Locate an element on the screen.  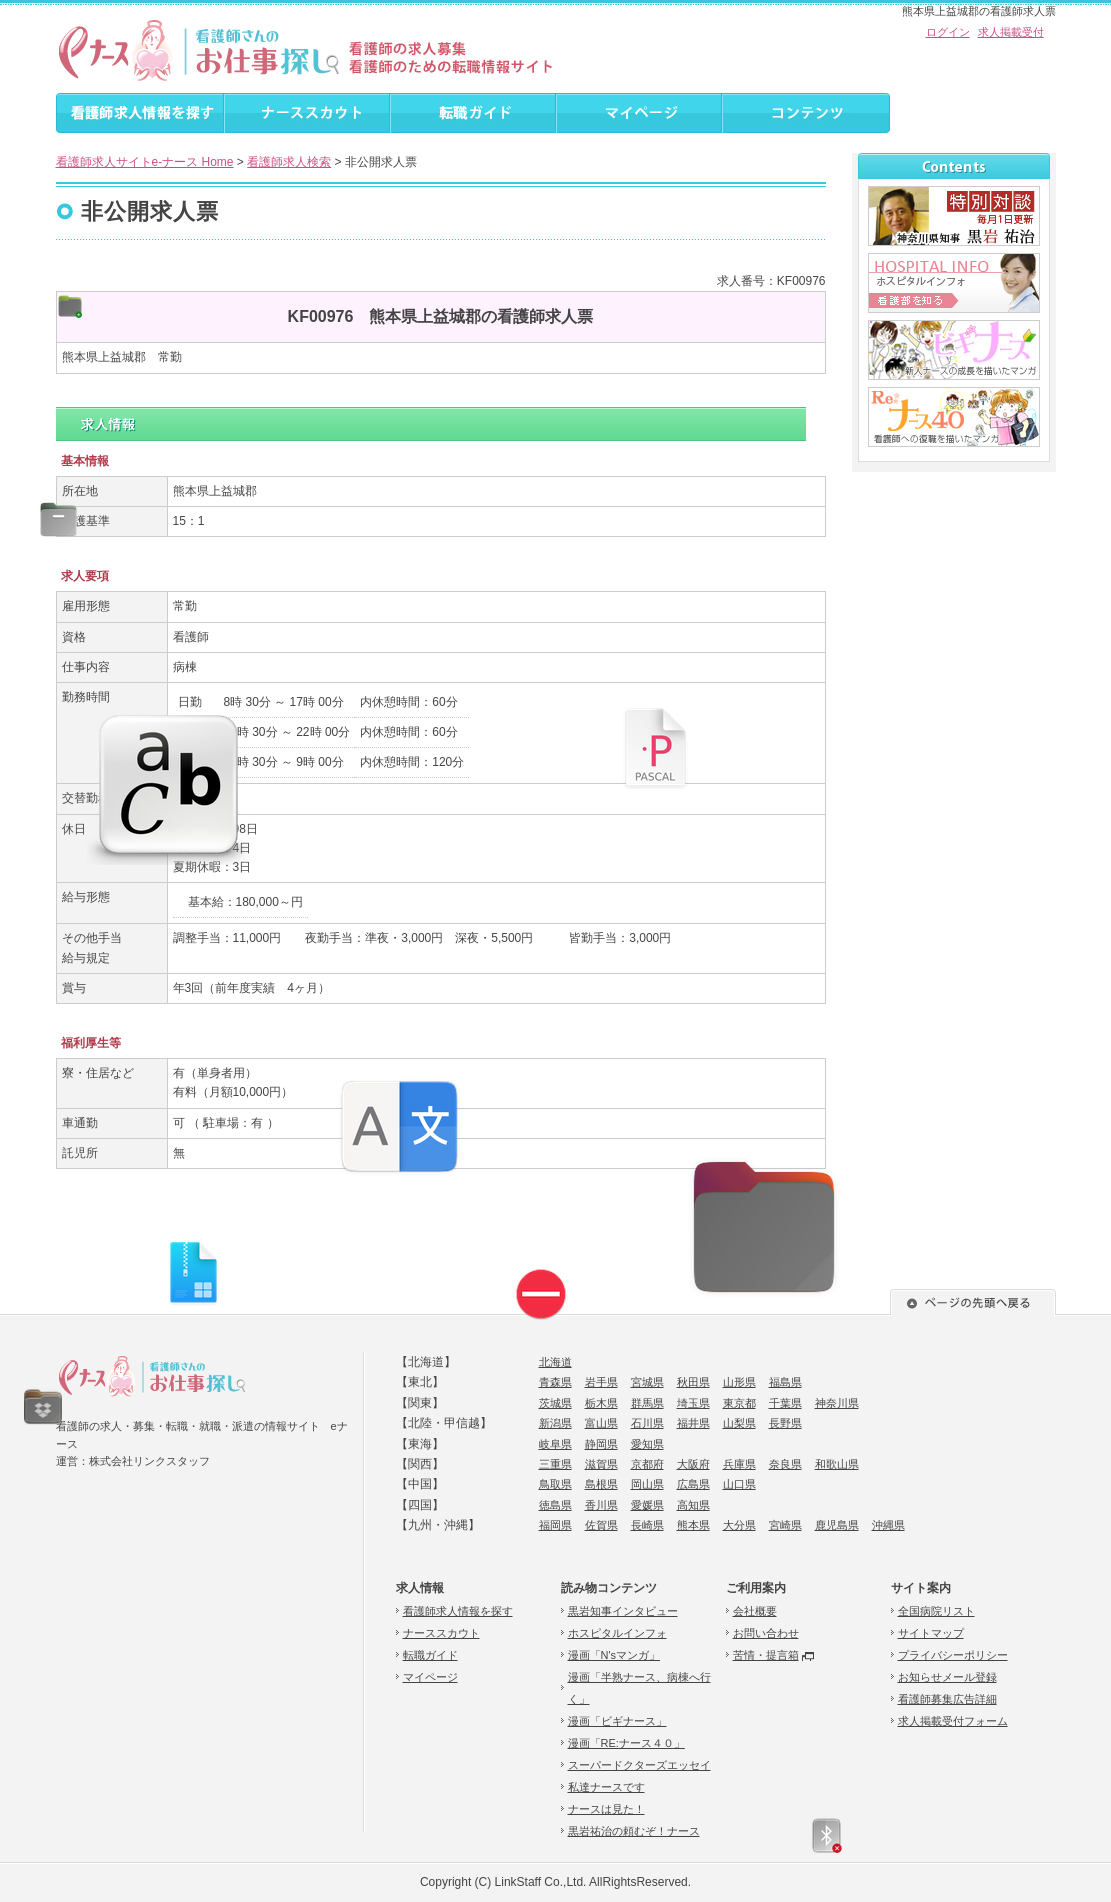
adjust font settings for your desktop is located at coordinates (168, 783).